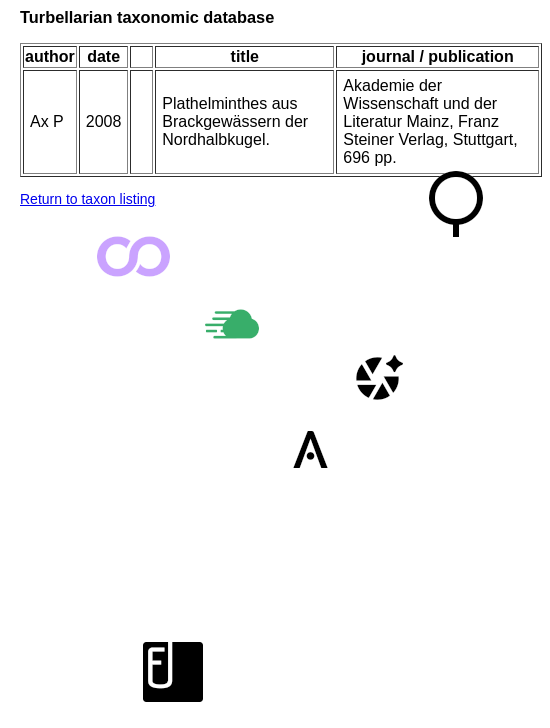  Describe the element at coordinates (377, 378) in the screenshot. I see `access AI-powered camera features` at that location.